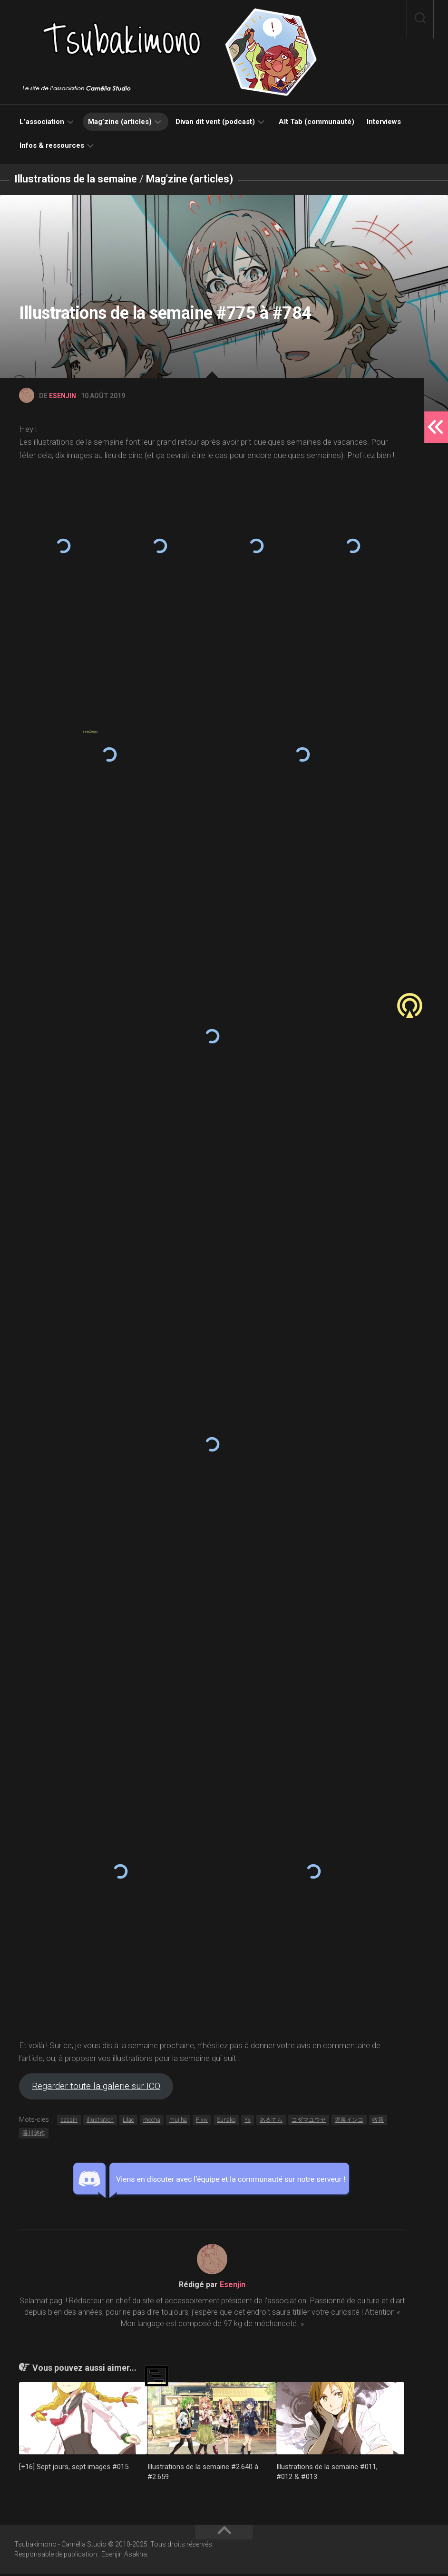  I want to click on khronos group company logo, so click(90, 732).